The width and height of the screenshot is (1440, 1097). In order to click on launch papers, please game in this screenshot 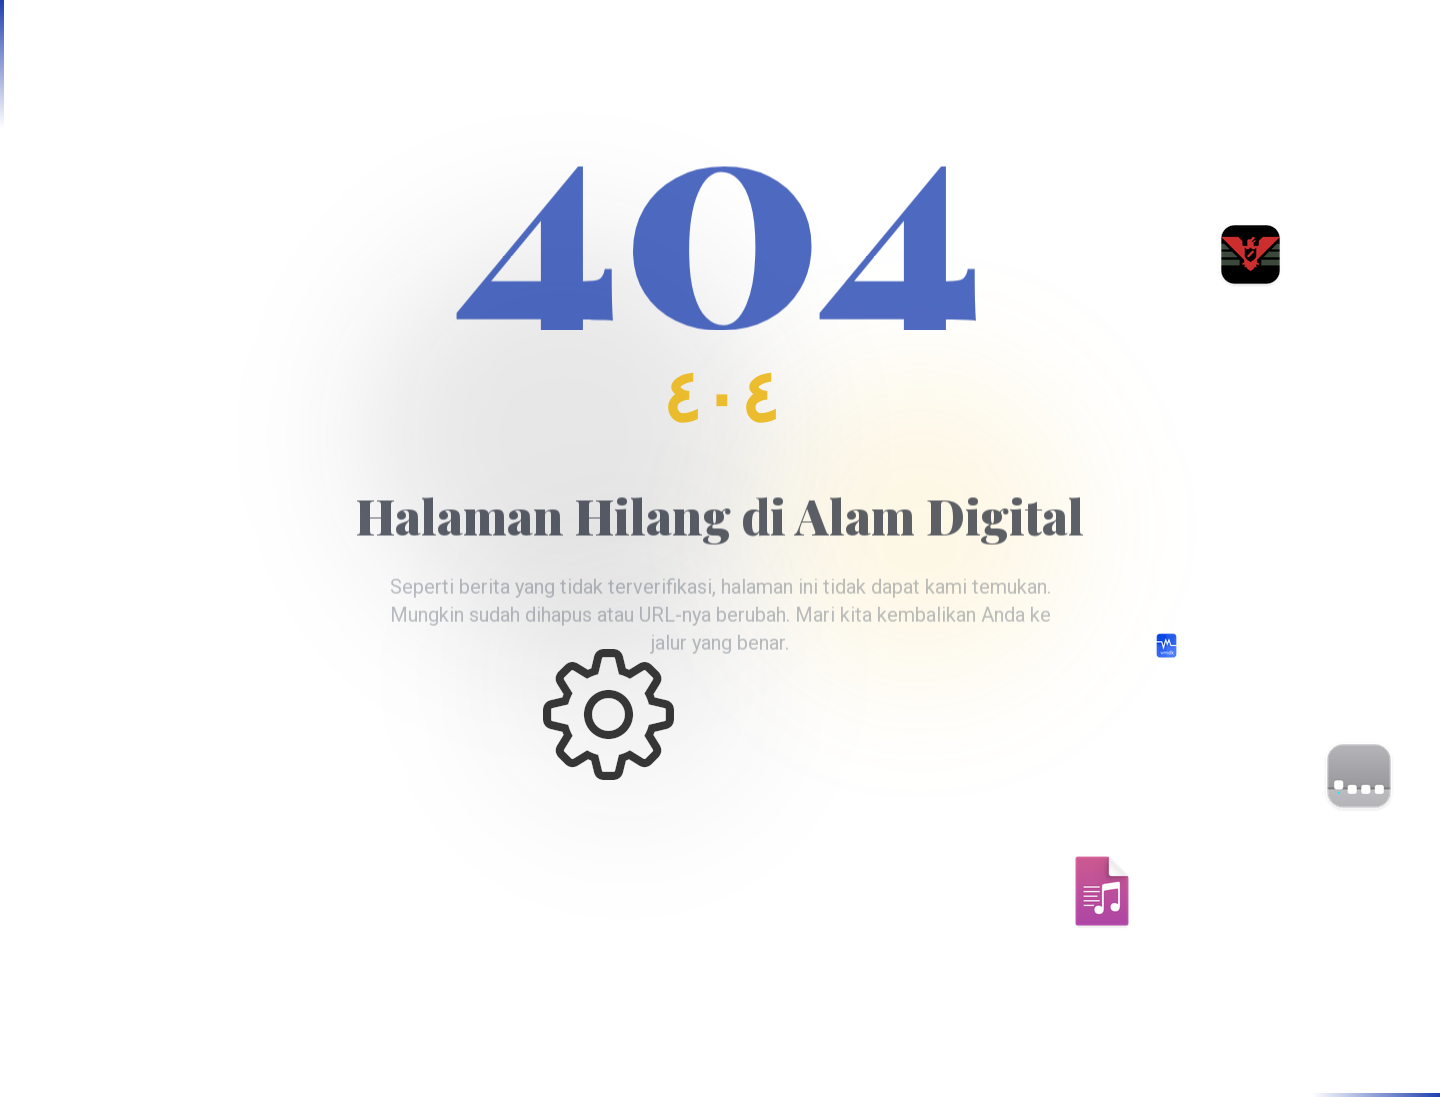, I will do `click(1250, 254)`.